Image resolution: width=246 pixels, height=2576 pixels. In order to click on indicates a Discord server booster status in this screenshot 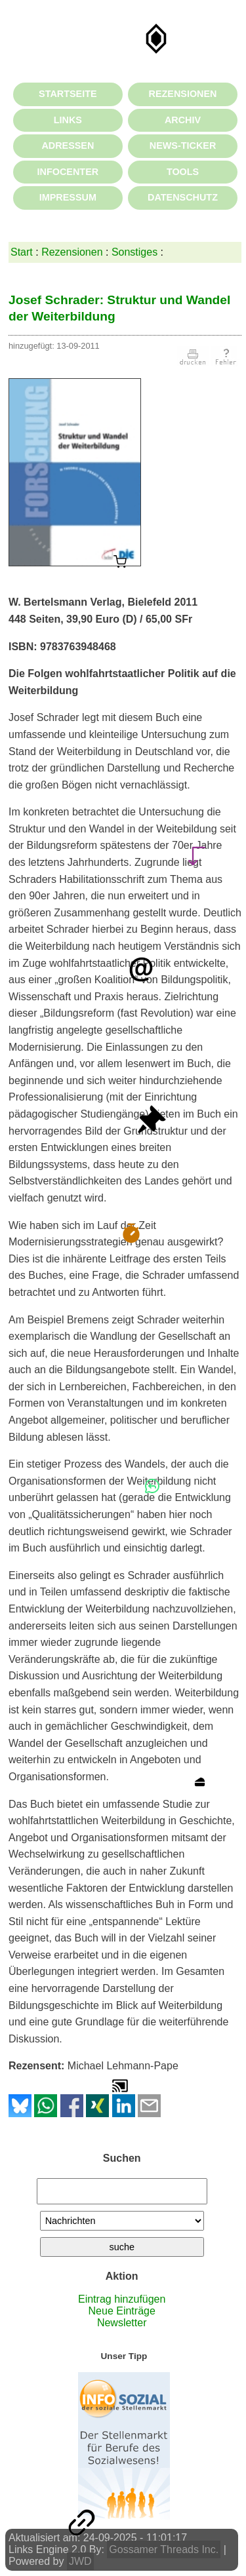, I will do `click(156, 39)`.